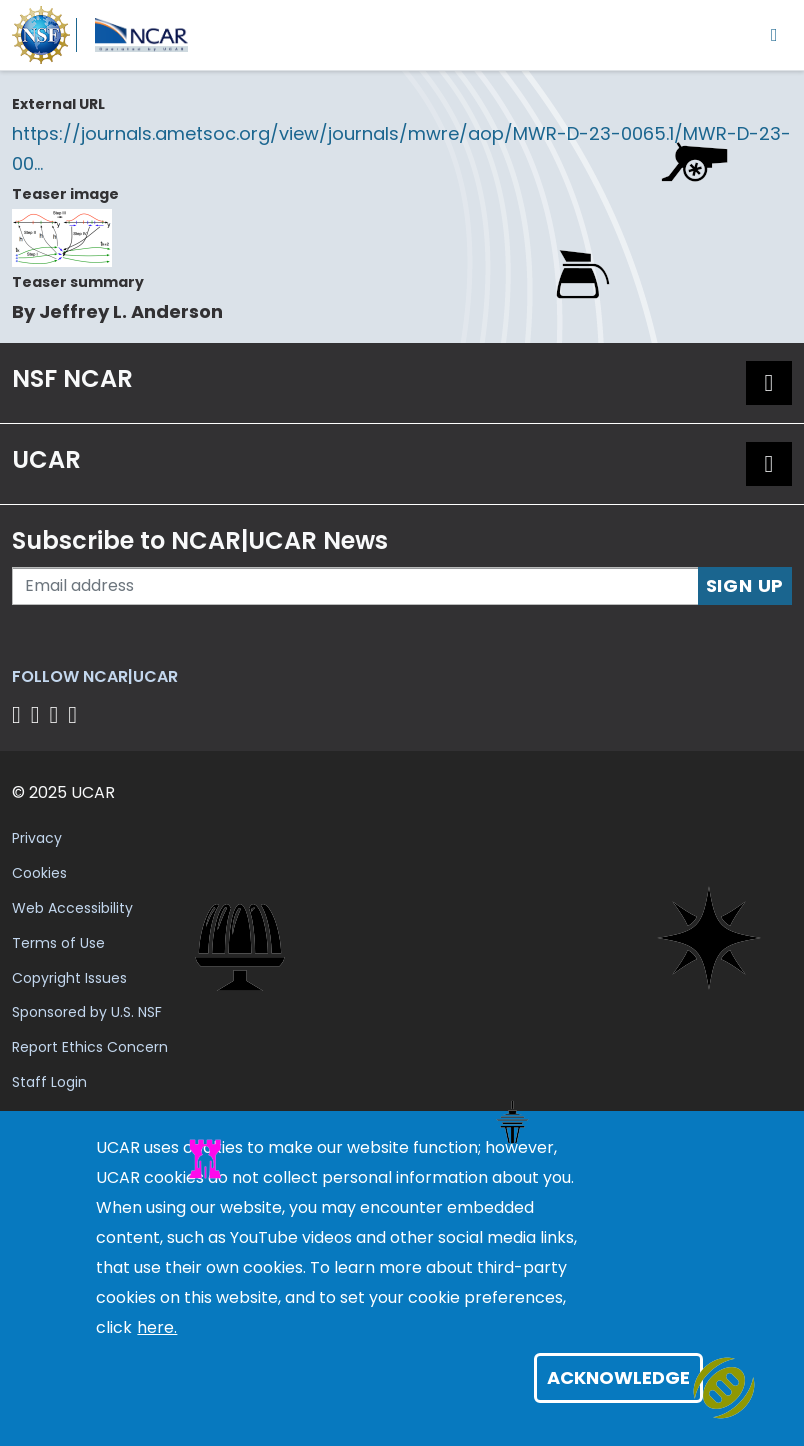 This screenshot has width=804, height=1446. I want to click on dessert or sweet treat category in a game menu, so click(240, 942).